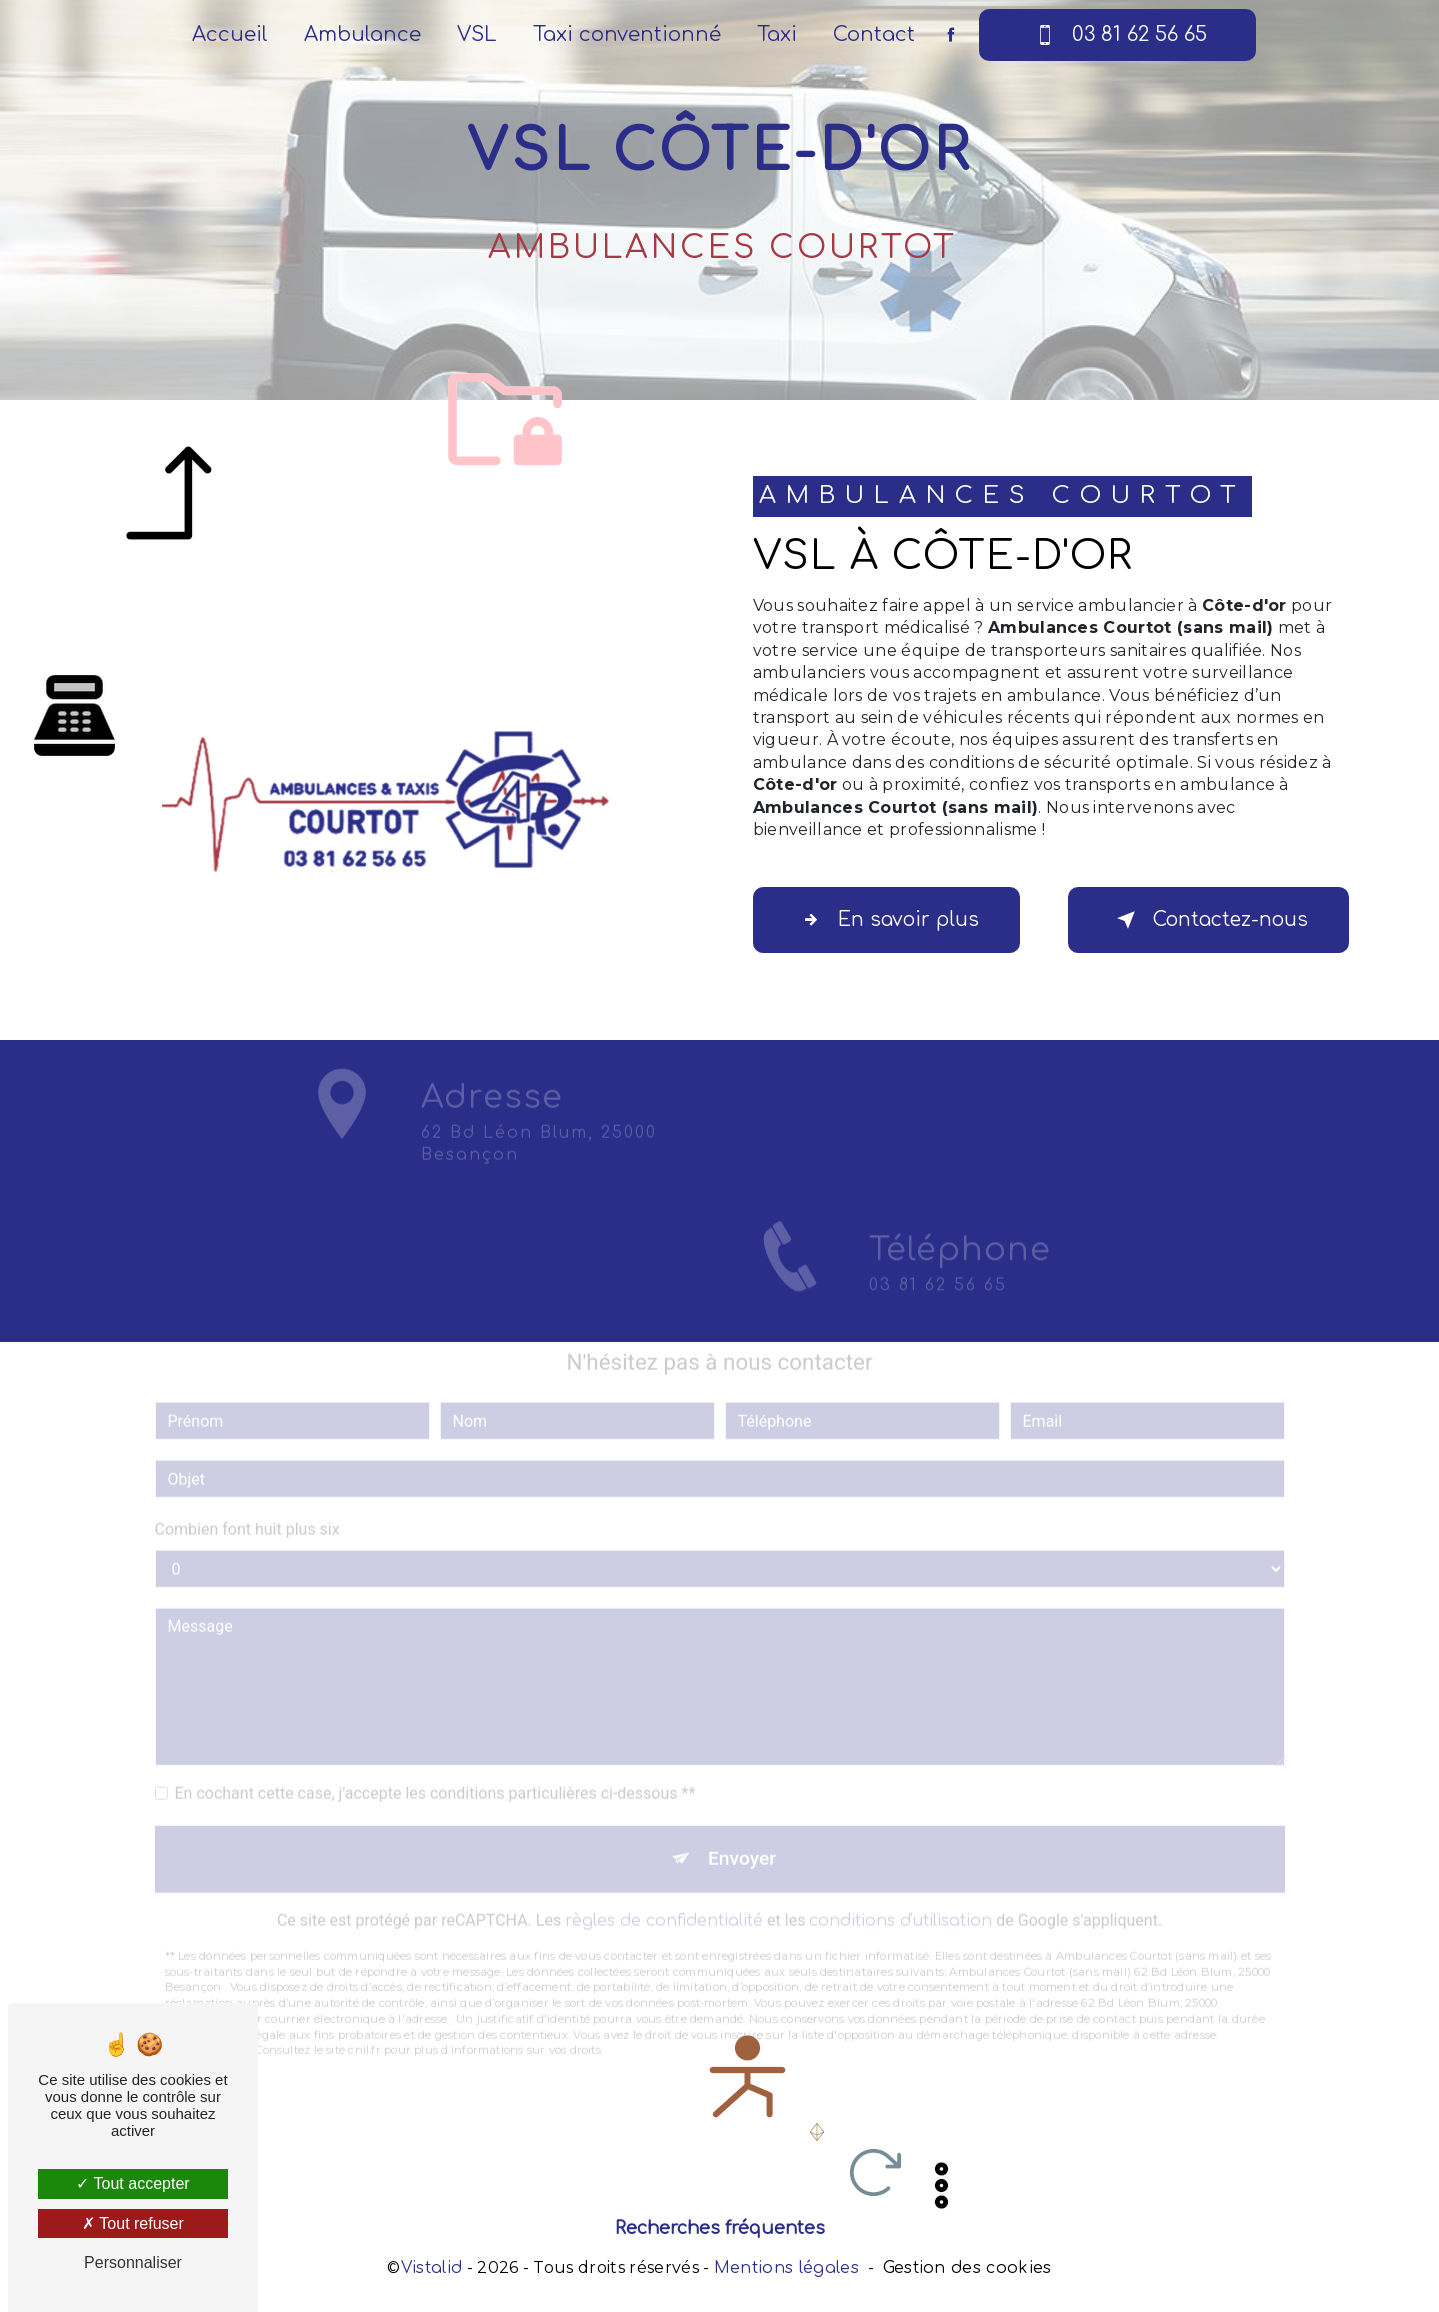  Describe the element at coordinates (873, 2172) in the screenshot. I see `refresh or reload content` at that location.